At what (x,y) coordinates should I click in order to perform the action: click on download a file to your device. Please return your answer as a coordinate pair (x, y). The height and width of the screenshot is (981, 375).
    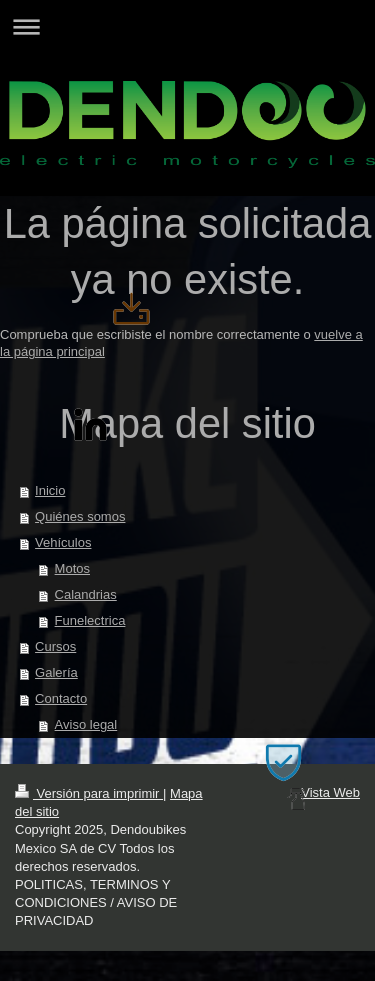
    Looking at the image, I should click on (131, 310).